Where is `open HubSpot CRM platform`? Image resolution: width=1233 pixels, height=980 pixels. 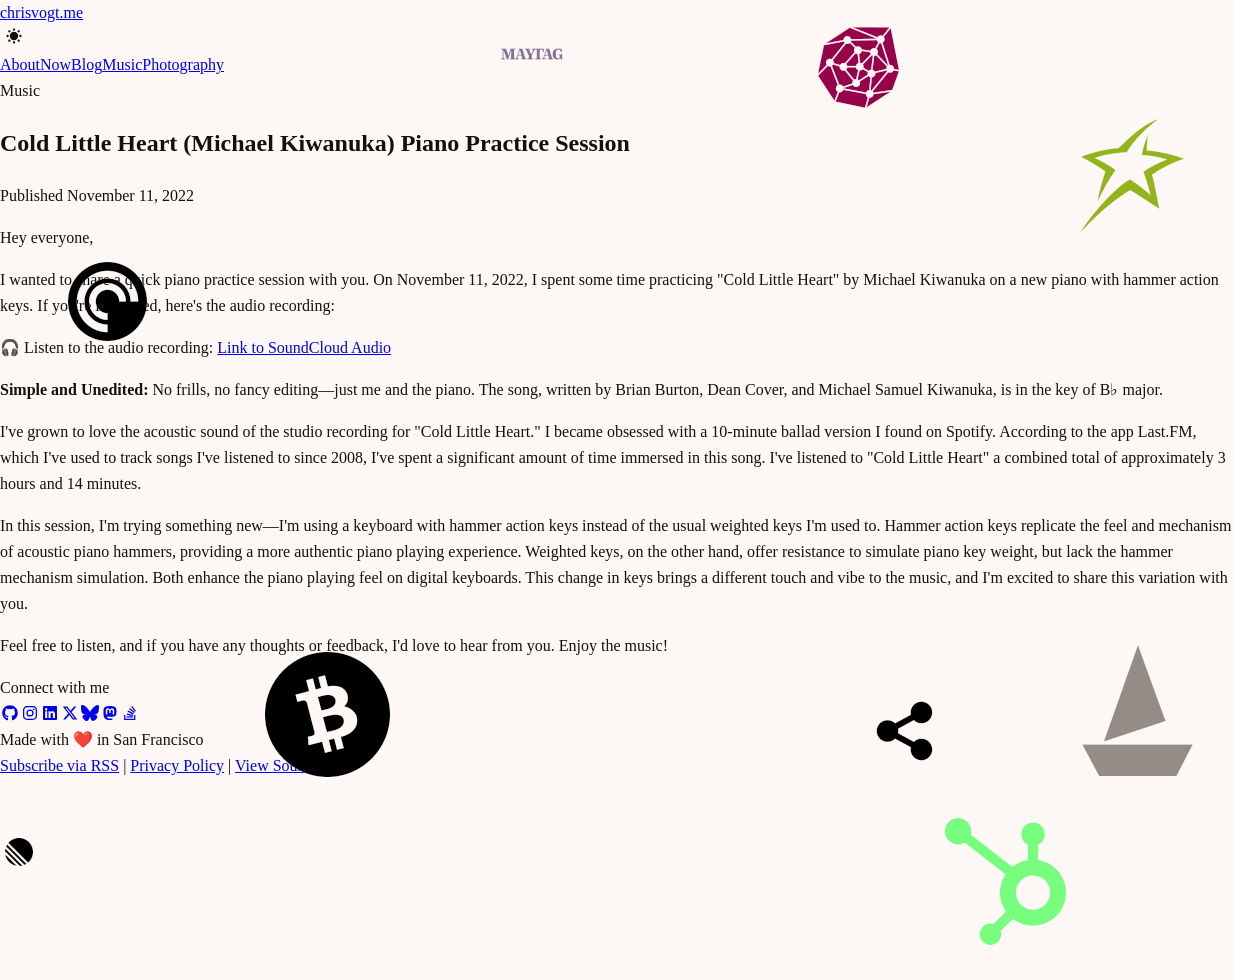 open HubSpot CRM platform is located at coordinates (1005, 881).